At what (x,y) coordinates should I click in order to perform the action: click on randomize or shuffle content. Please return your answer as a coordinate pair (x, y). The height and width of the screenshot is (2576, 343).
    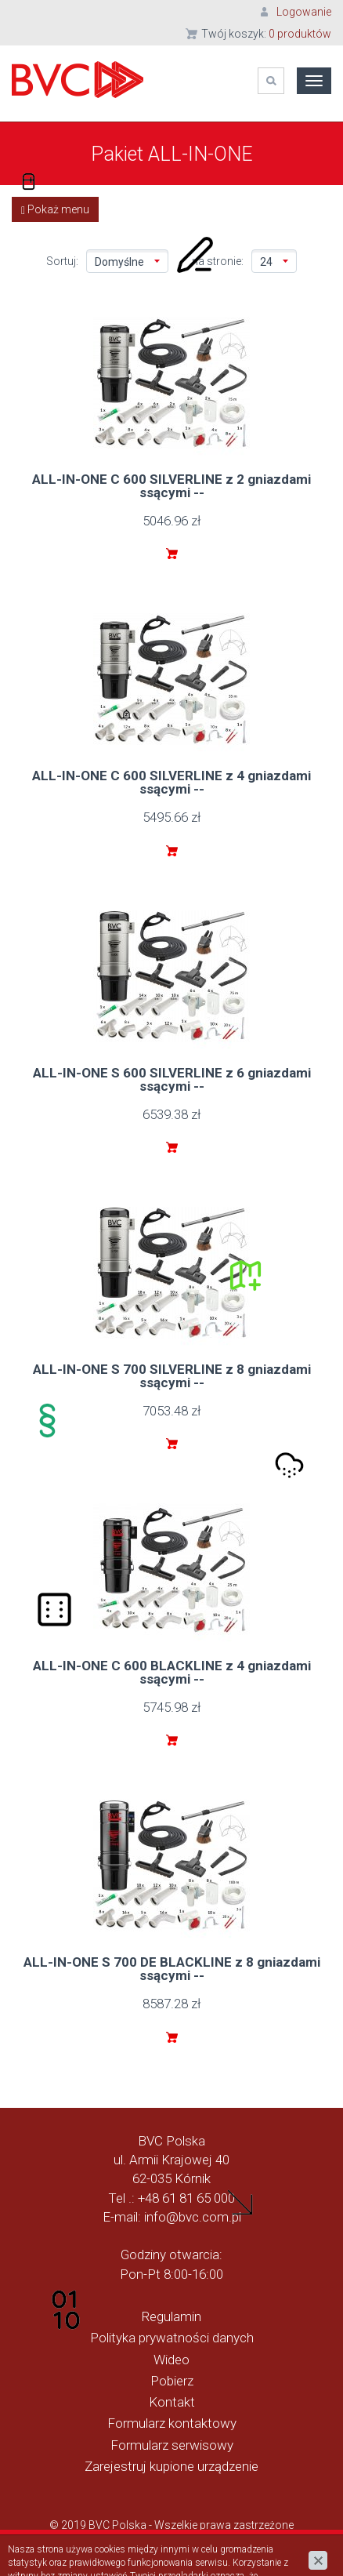
    Looking at the image, I should click on (54, 1609).